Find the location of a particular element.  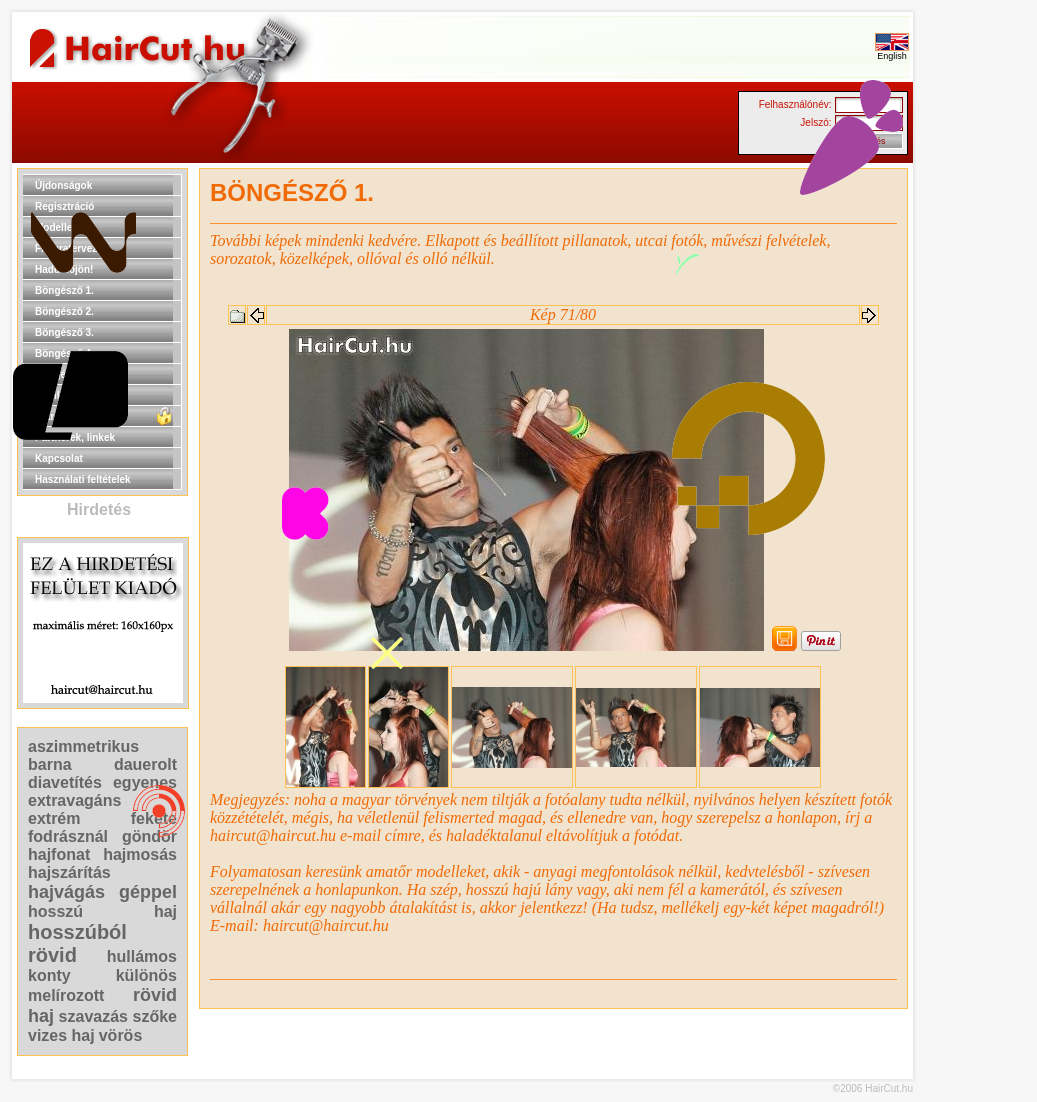

open the Instacart app is located at coordinates (851, 137).